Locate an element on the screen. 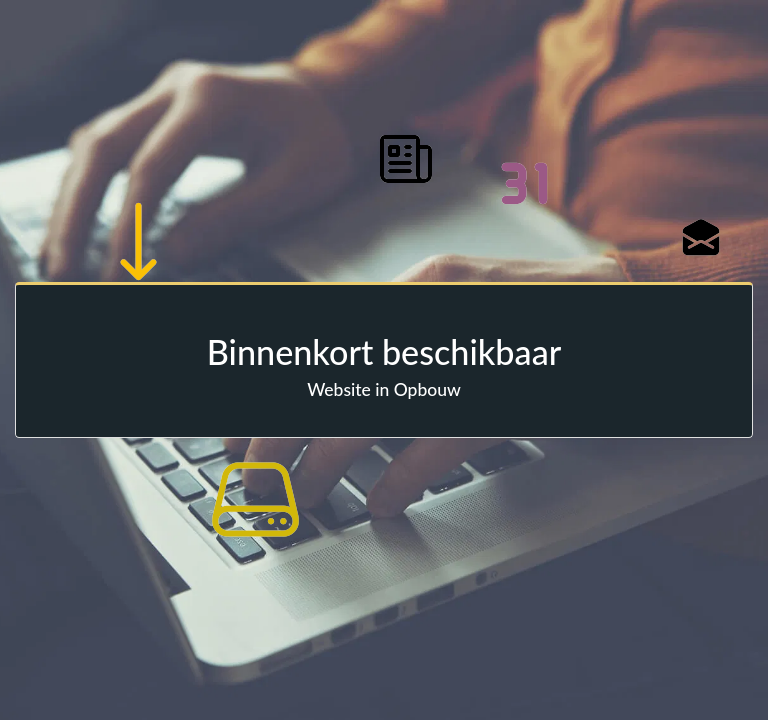 Image resolution: width=768 pixels, height=720 pixels. indicates the 31st day of the month is located at coordinates (526, 183).